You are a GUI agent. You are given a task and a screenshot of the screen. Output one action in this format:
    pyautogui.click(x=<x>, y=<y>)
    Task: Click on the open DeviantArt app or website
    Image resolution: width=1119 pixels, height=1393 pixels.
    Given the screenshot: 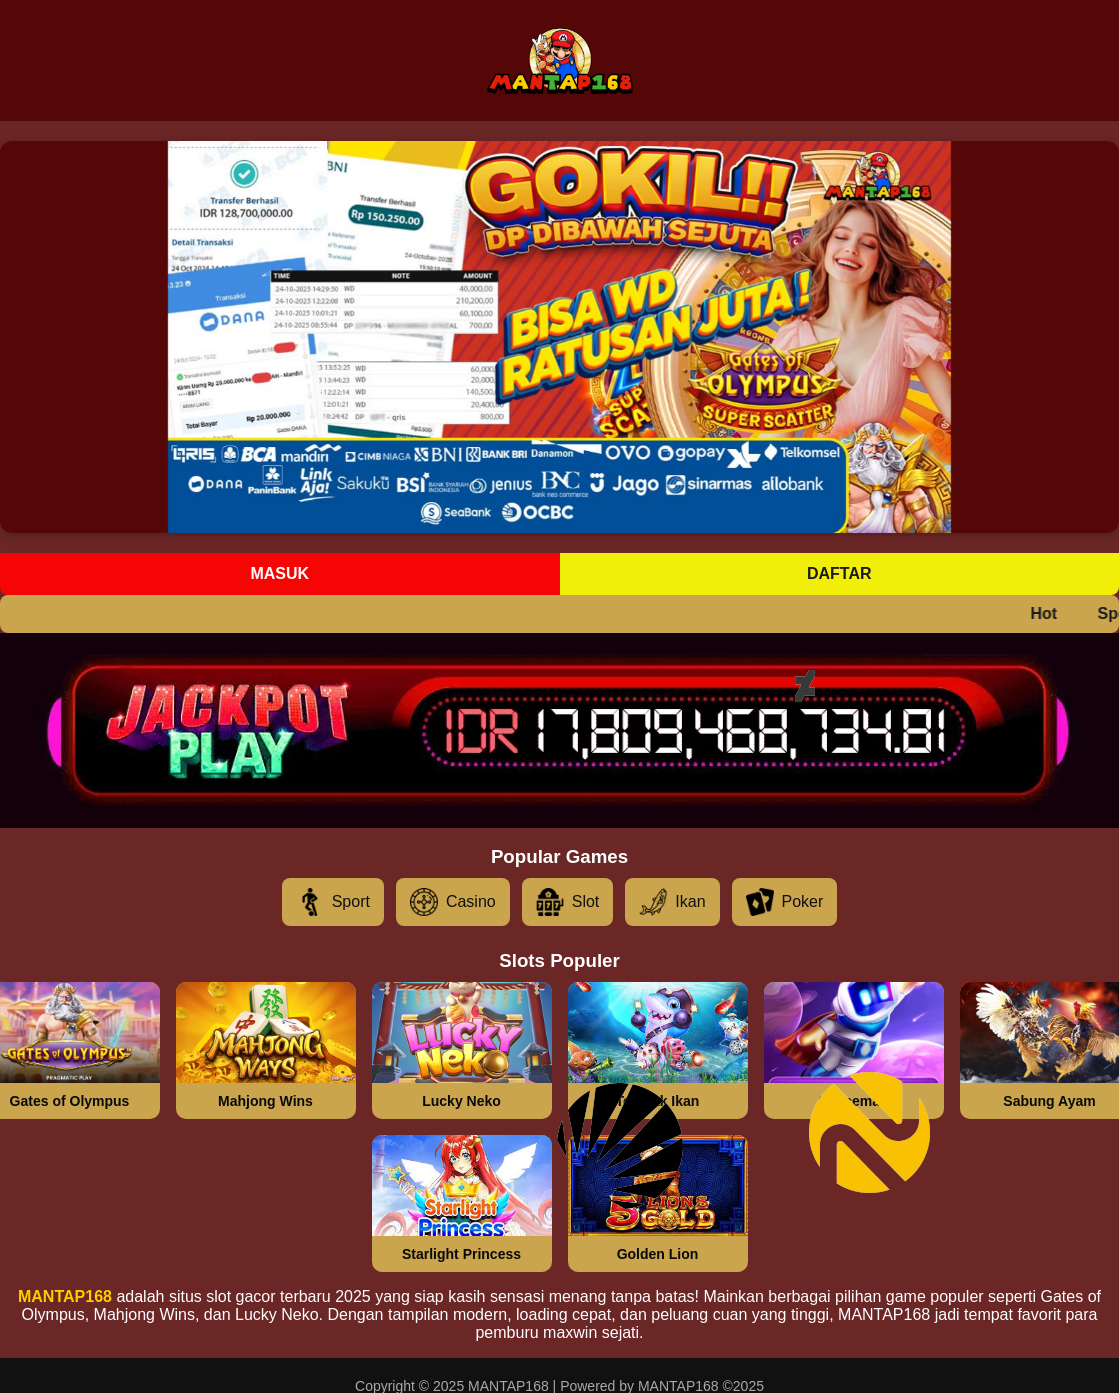 What is the action you would take?
    pyautogui.click(x=805, y=686)
    